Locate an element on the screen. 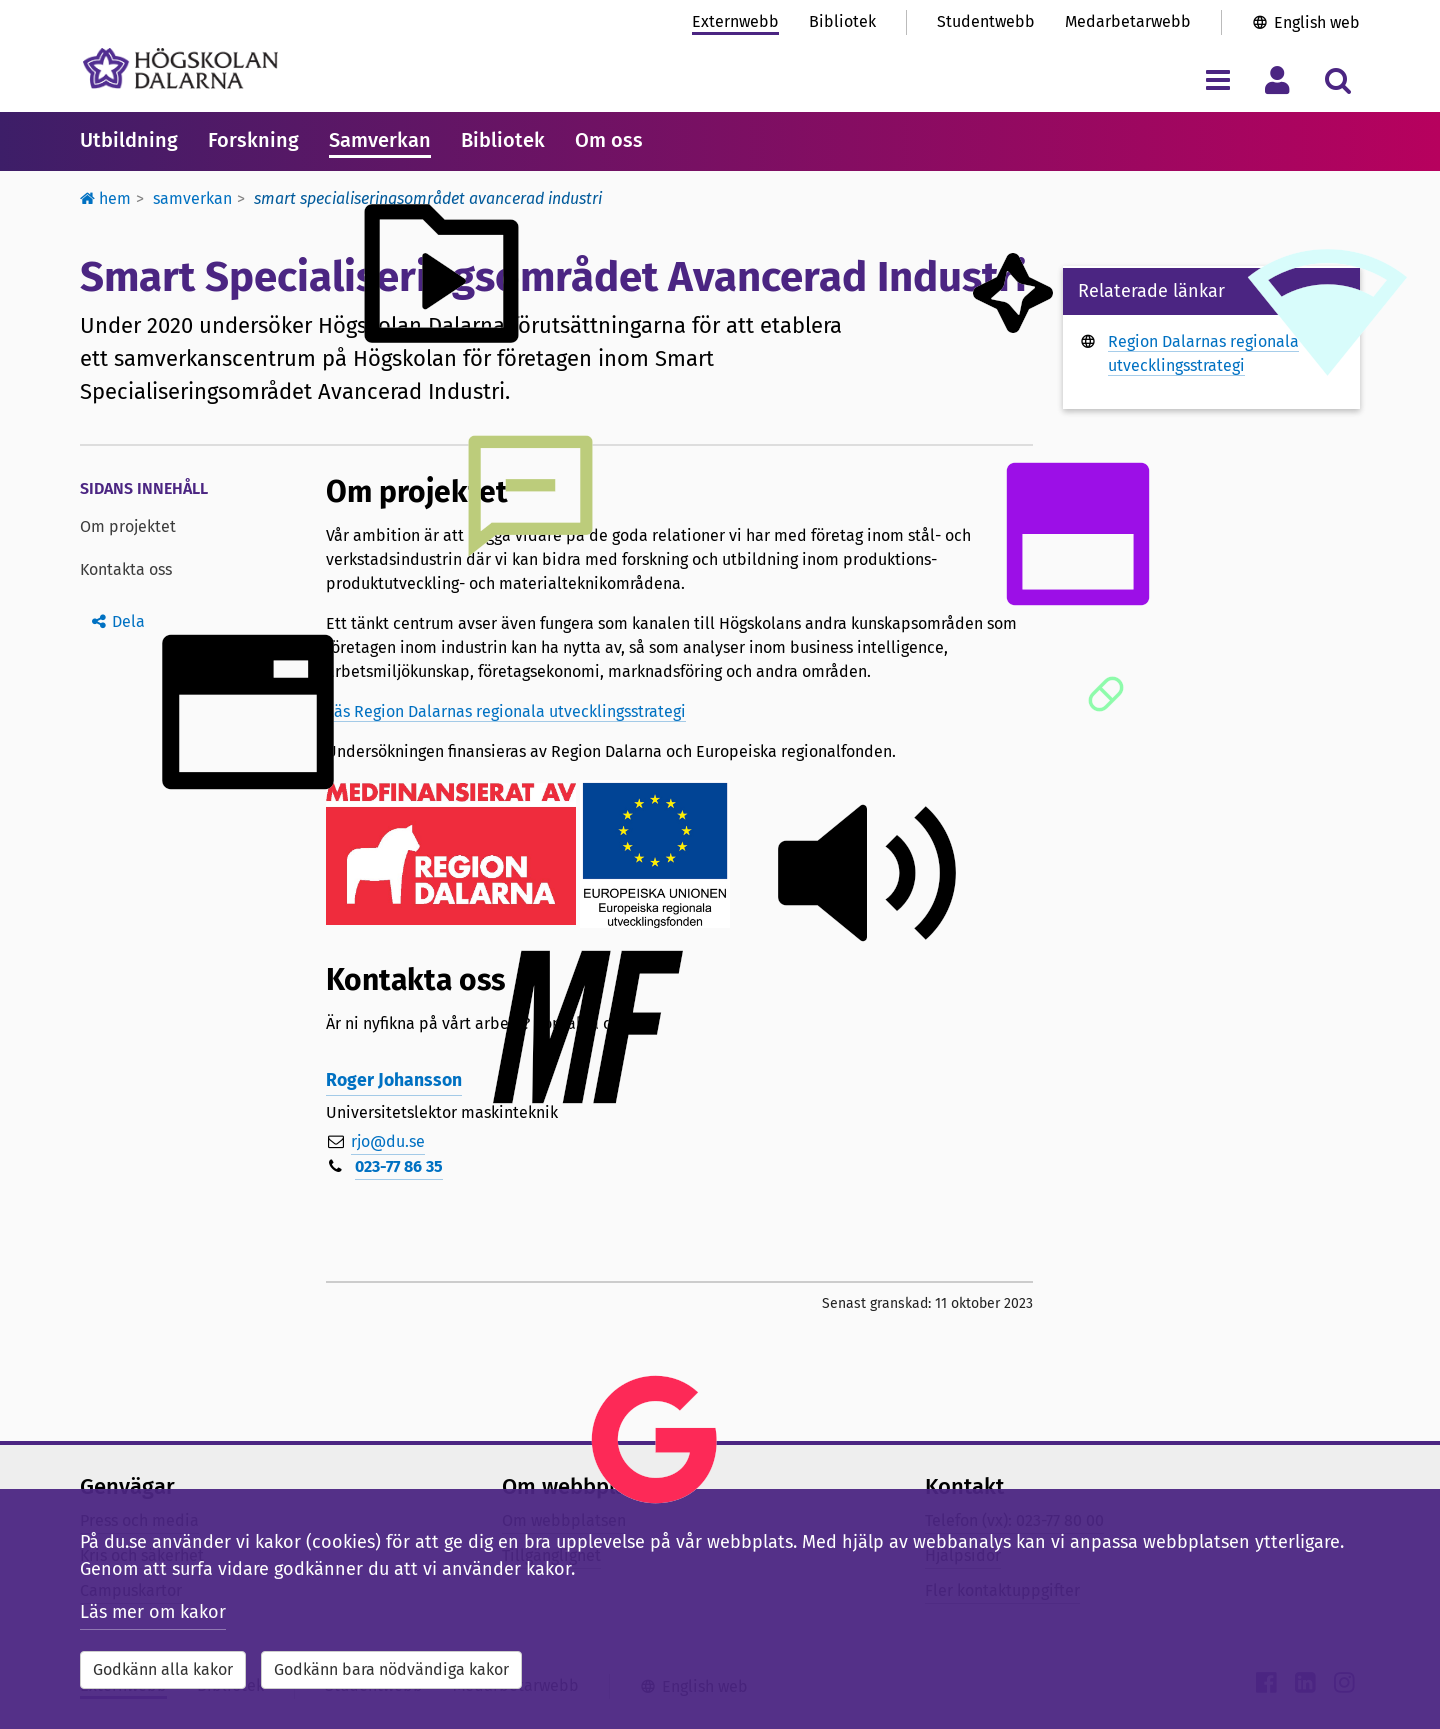  visit MetaFilter community website is located at coordinates (588, 1027).